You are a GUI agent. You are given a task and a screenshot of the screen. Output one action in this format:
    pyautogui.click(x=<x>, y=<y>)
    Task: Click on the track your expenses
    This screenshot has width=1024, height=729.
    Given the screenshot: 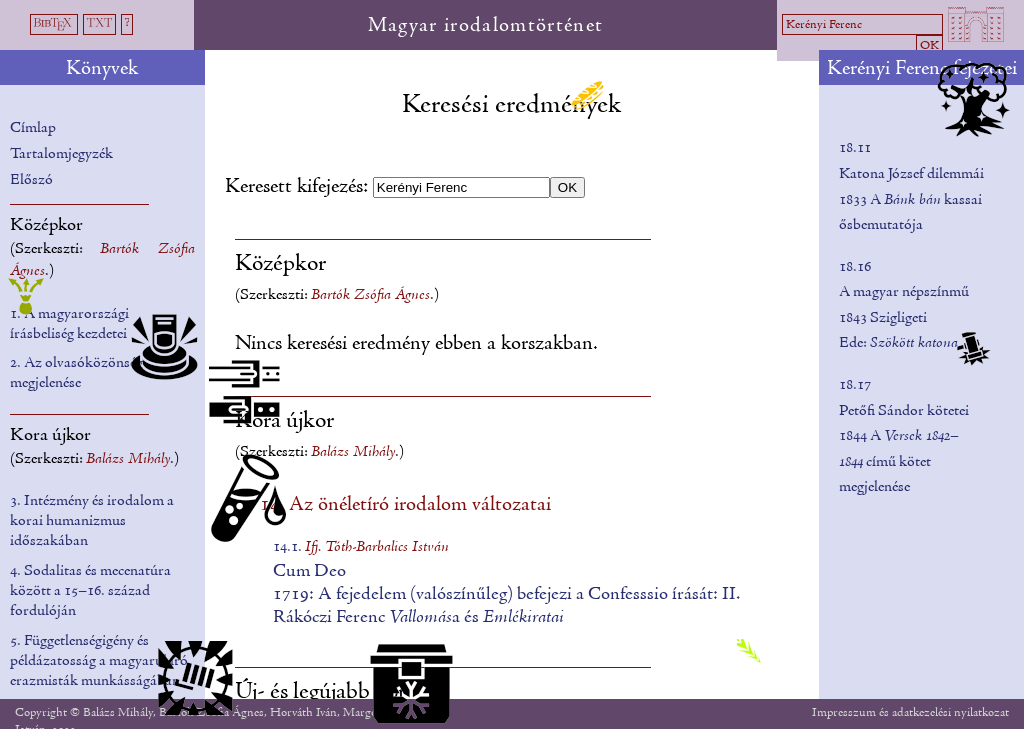 What is the action you would take?
    pyautogui.click(x=26, y=296)
    